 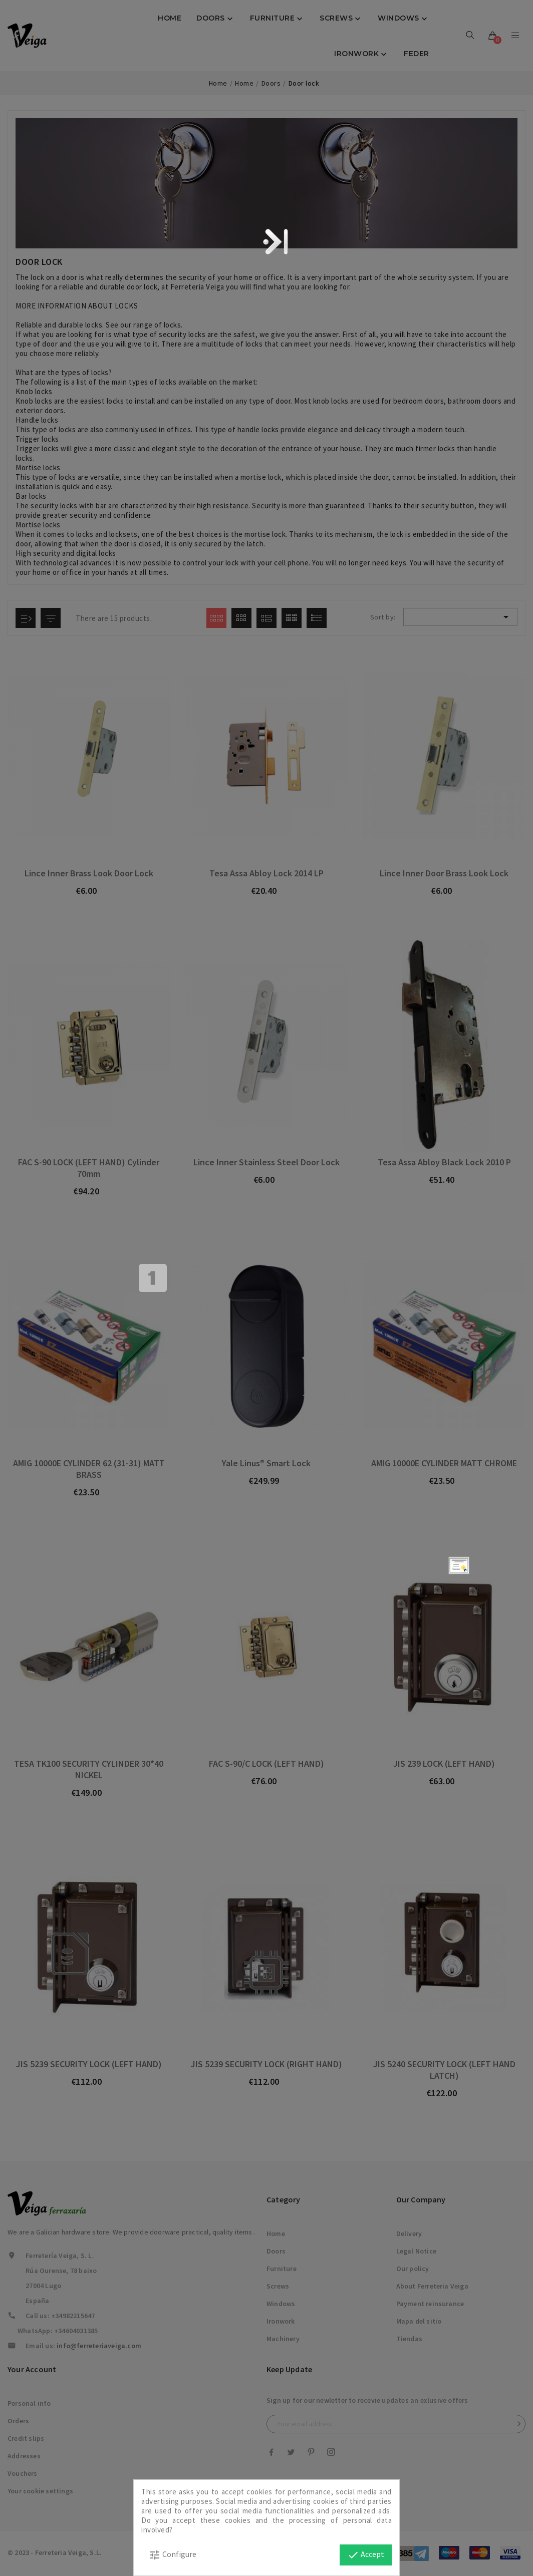 I want to click on reset zoom to 100% or original size, so click(x=153, y=1278).